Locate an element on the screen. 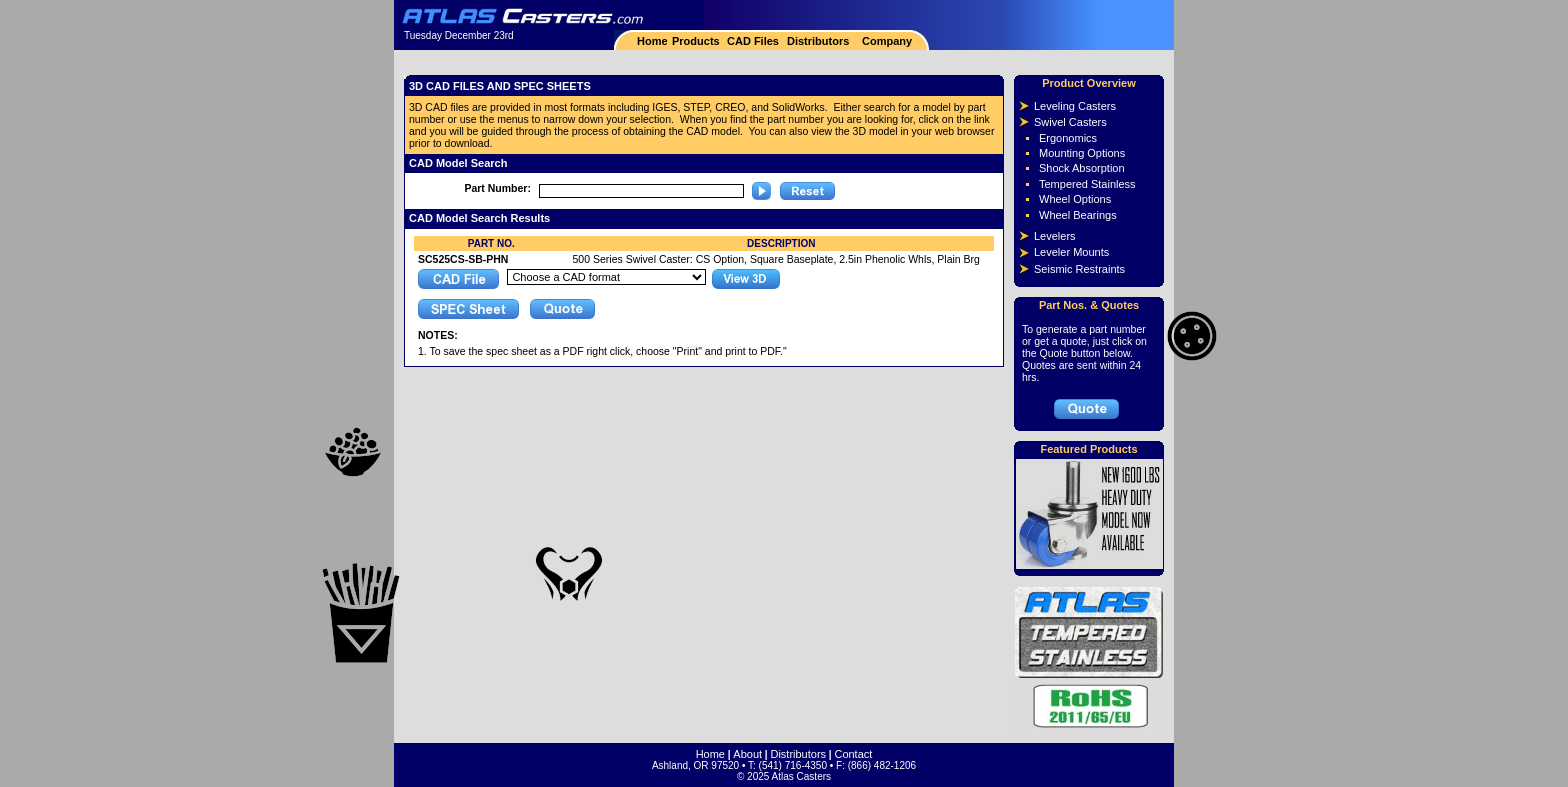 This screenshot has height=787, width=1568. view fruit or berry recipes is located at coordinates (353, 452).